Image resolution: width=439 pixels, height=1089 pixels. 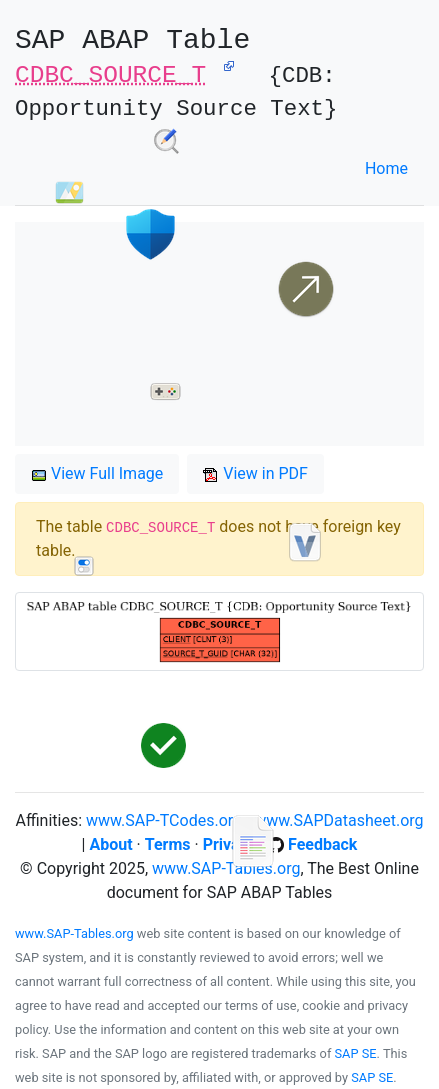 What do you see at coordinates (253, 841) in the screenshot?
I see `a script or code file` at bounding box center [253, 841].